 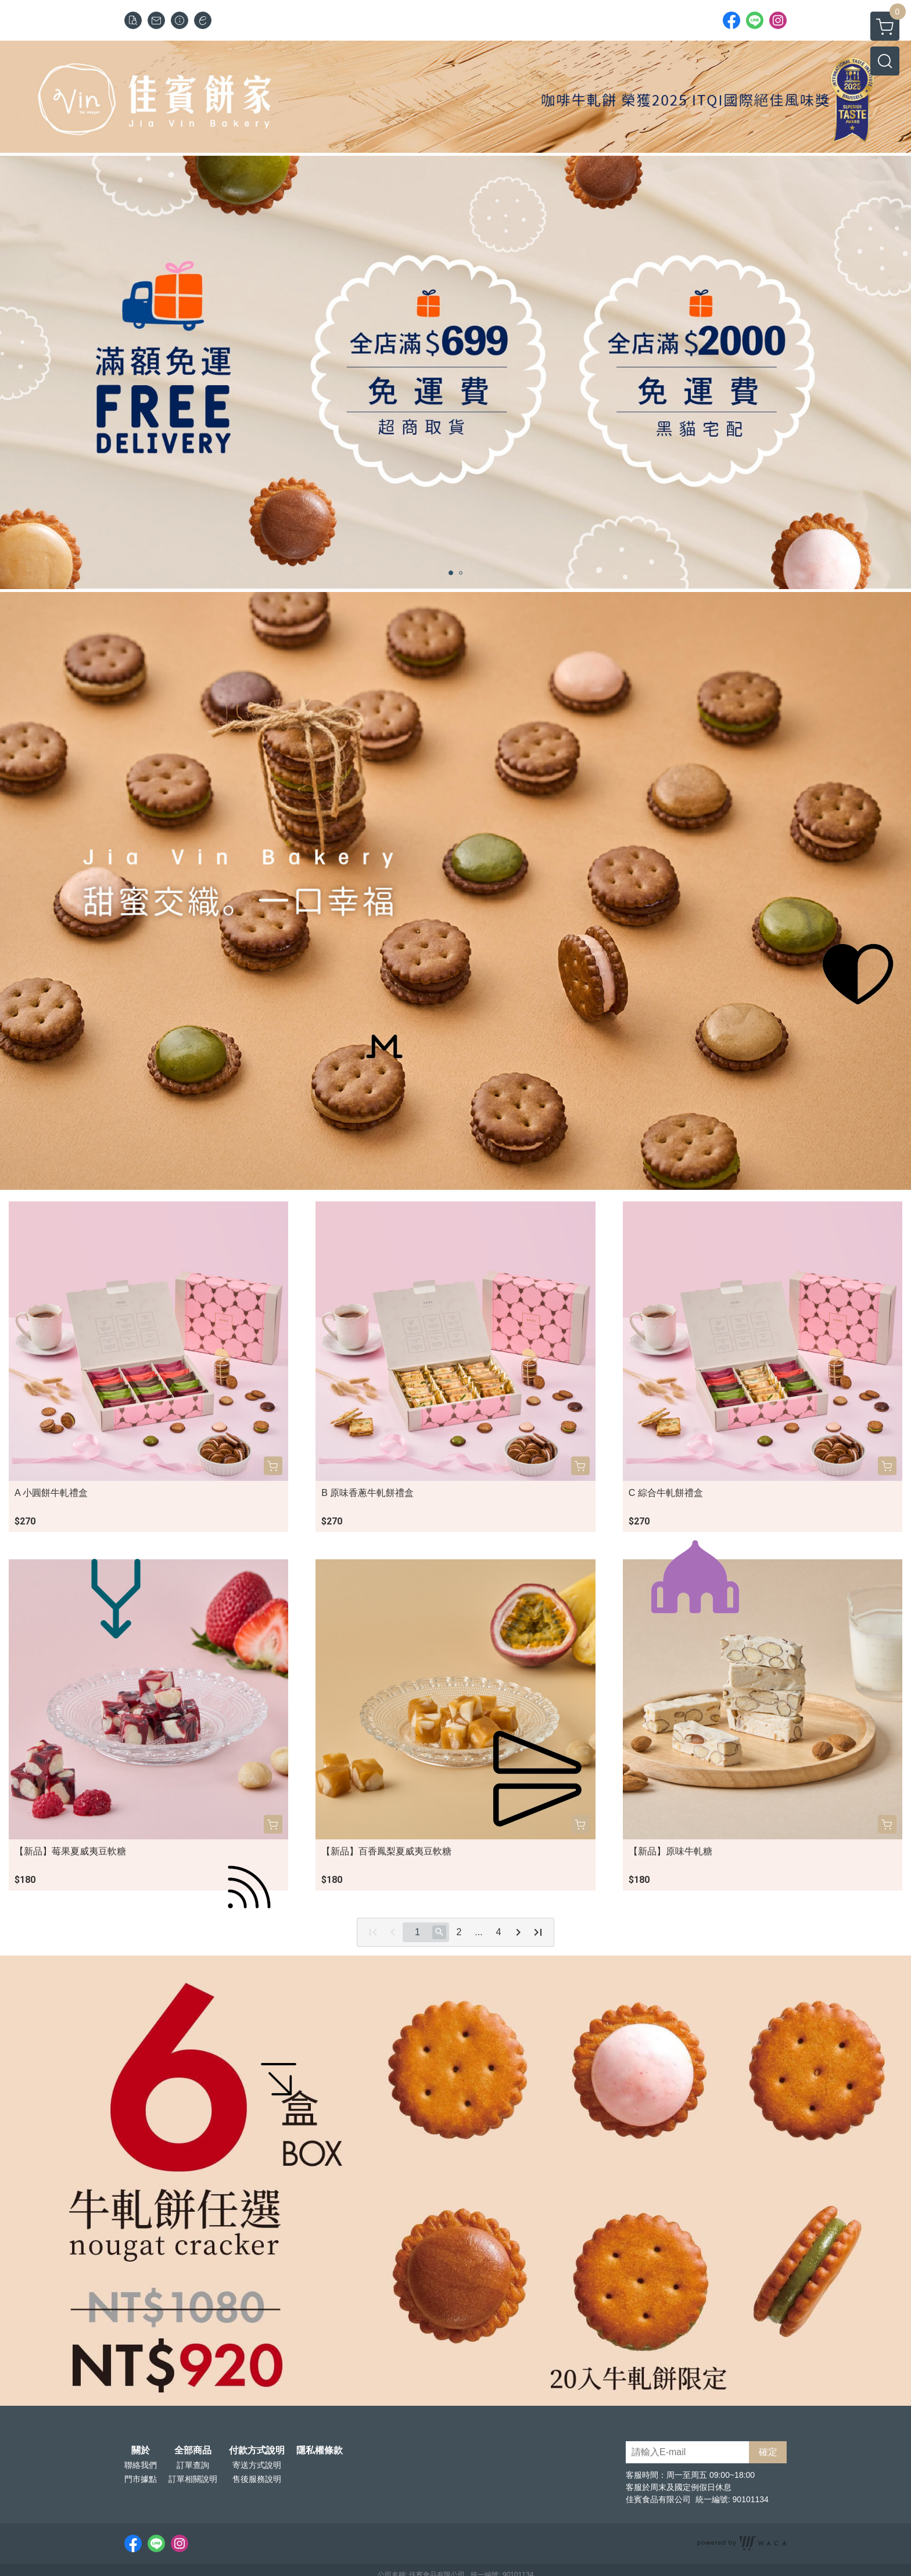 I want to click on indicates partial like or favorite status, so click(x=858, y=971).